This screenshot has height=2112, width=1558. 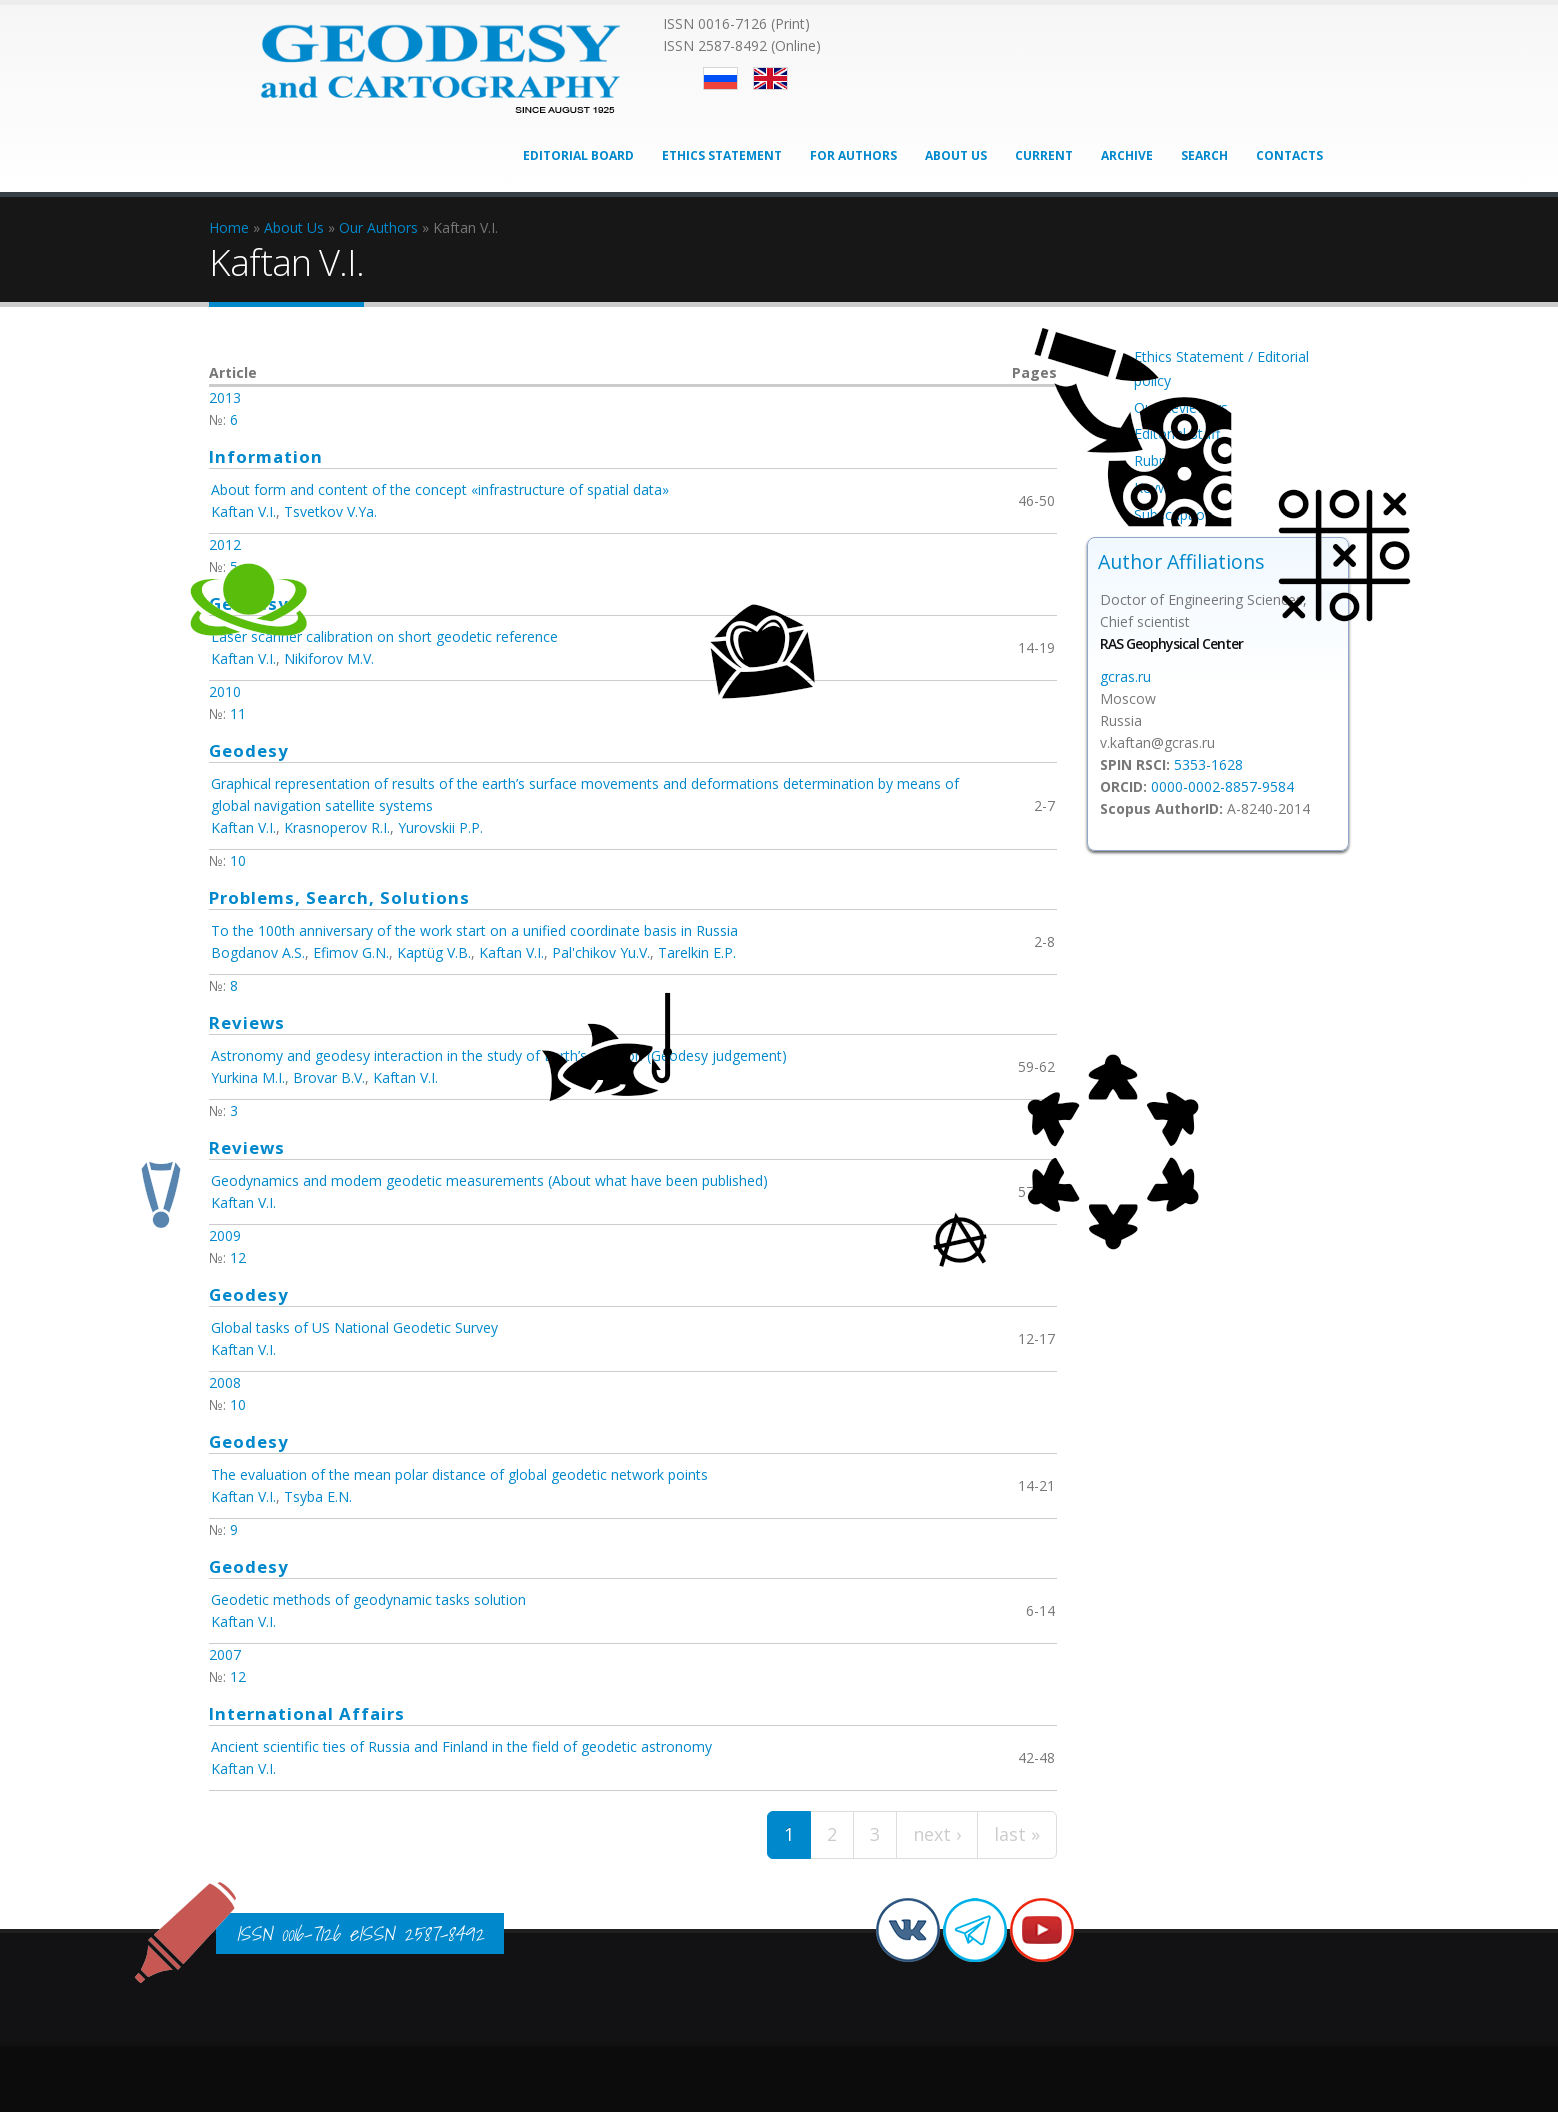 I want to click on access fishing mini-game or activity, so click(x=609, y=1055).